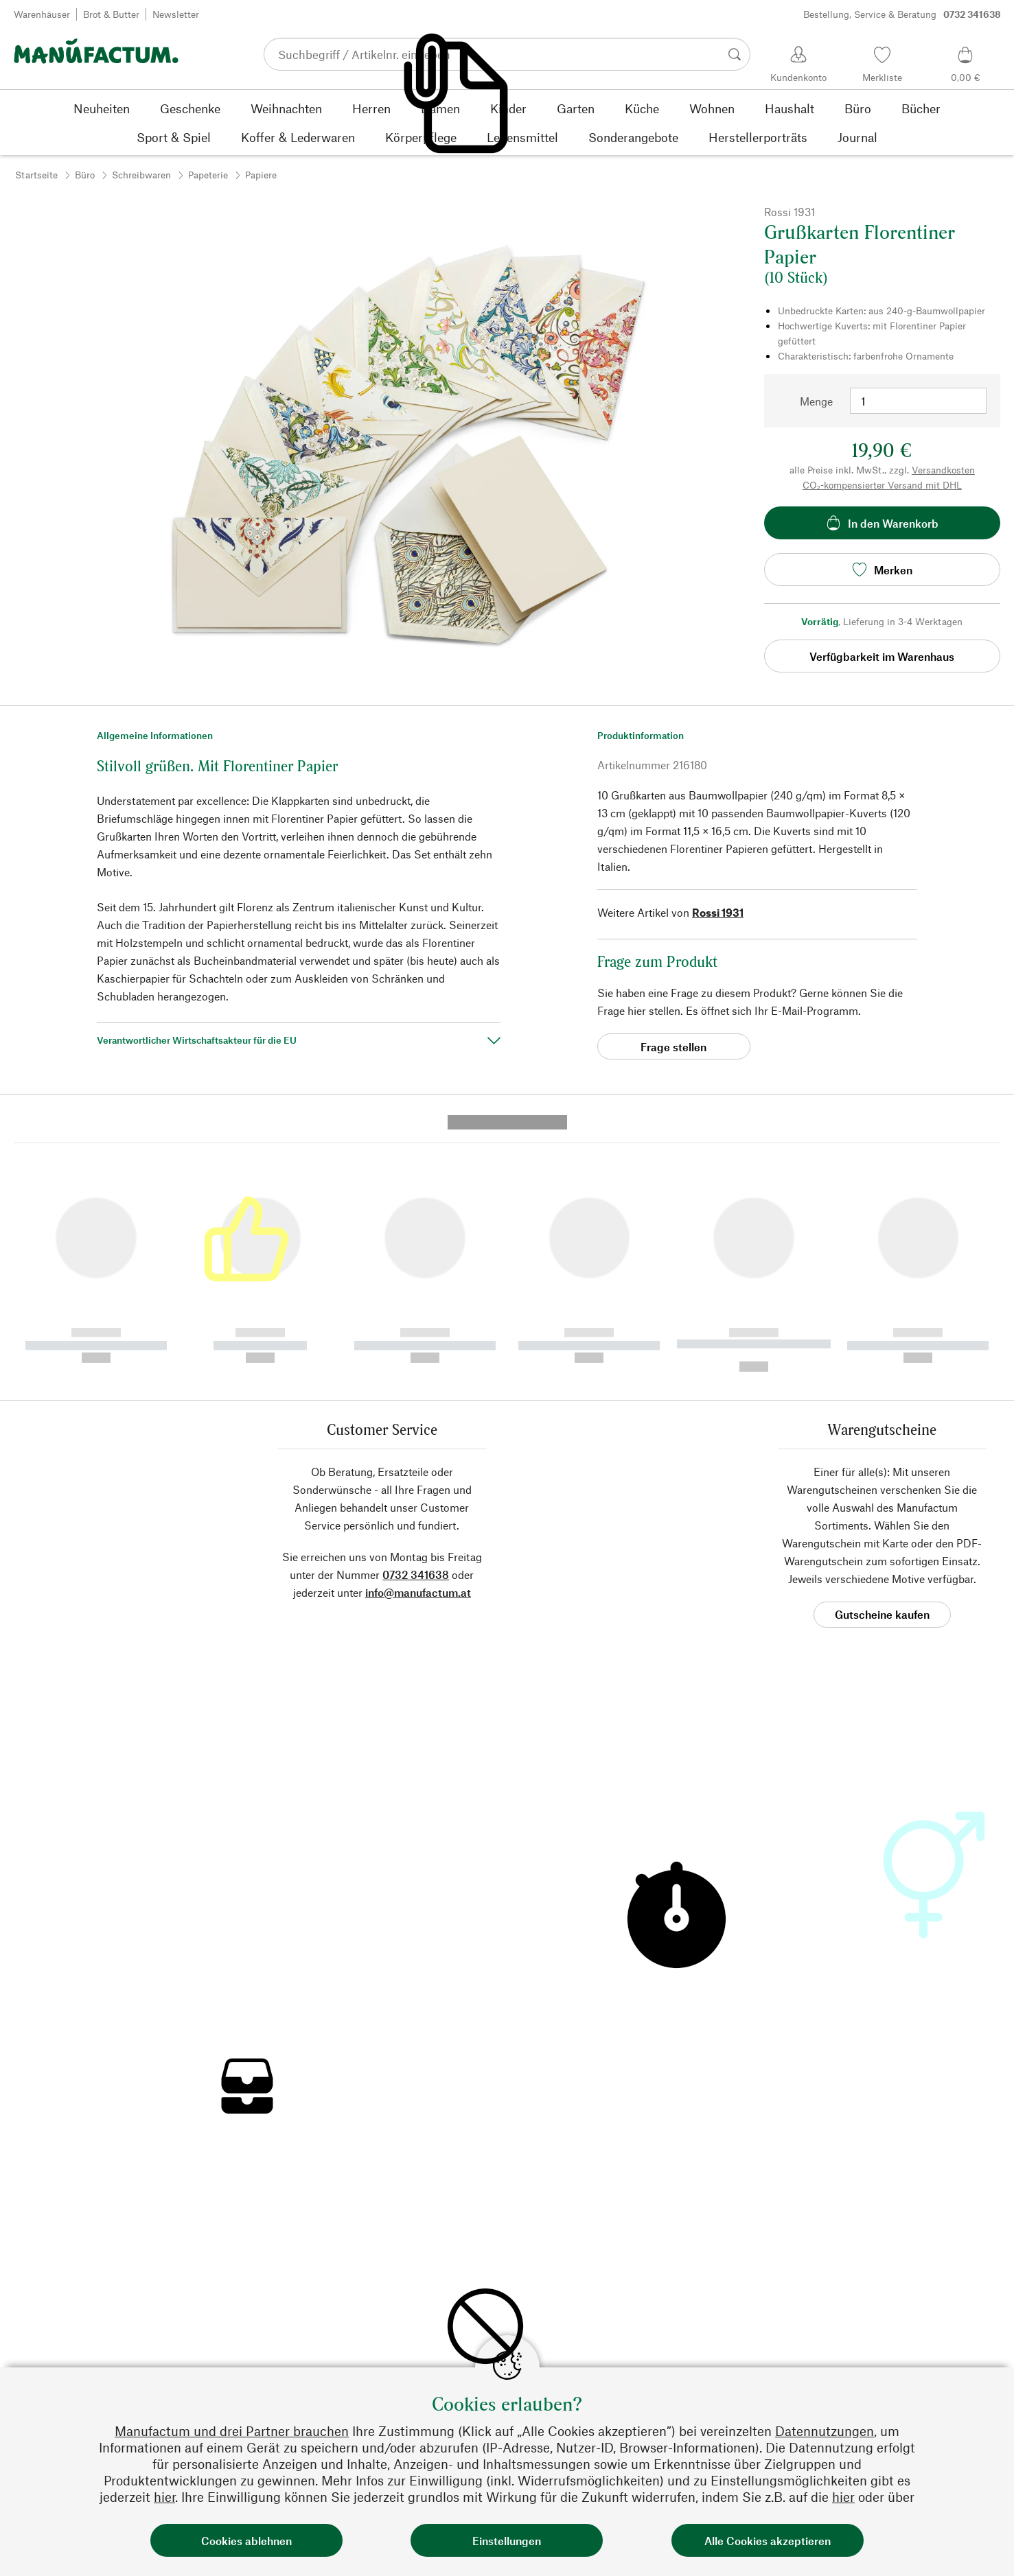 This screenshot has height=2576, width=1014. What do you see at coordinates (676, 1915) in the screenshot?
I see `start or stop a timer` at bounding box center [676, 1915].